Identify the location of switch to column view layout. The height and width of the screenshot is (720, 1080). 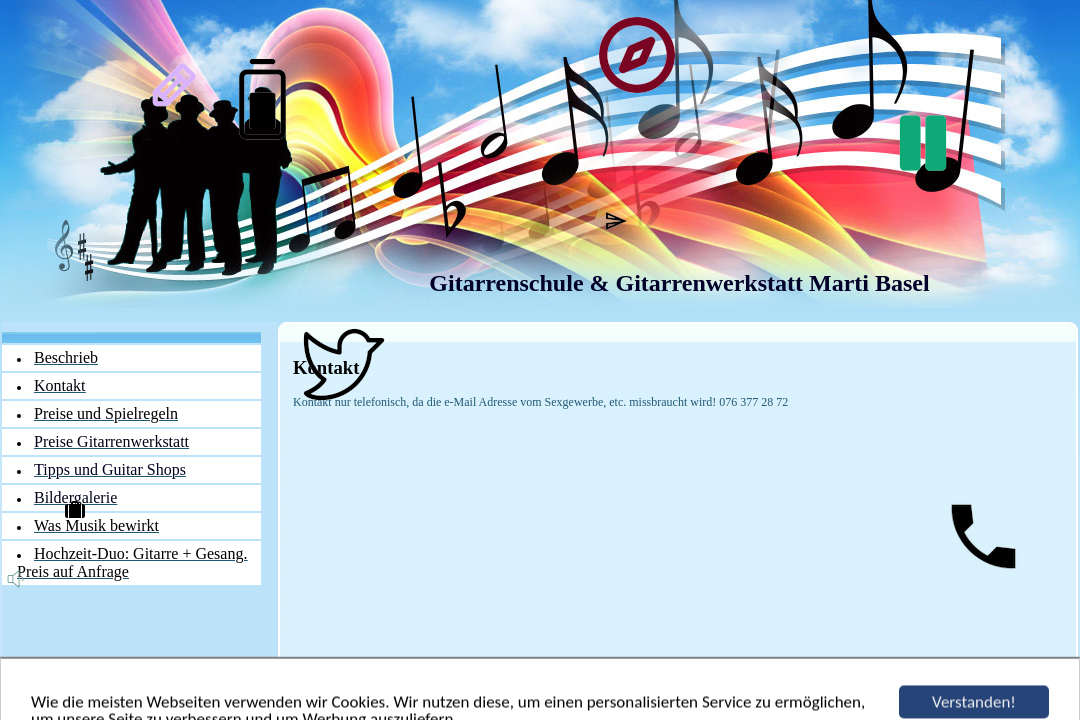
(923, 143).